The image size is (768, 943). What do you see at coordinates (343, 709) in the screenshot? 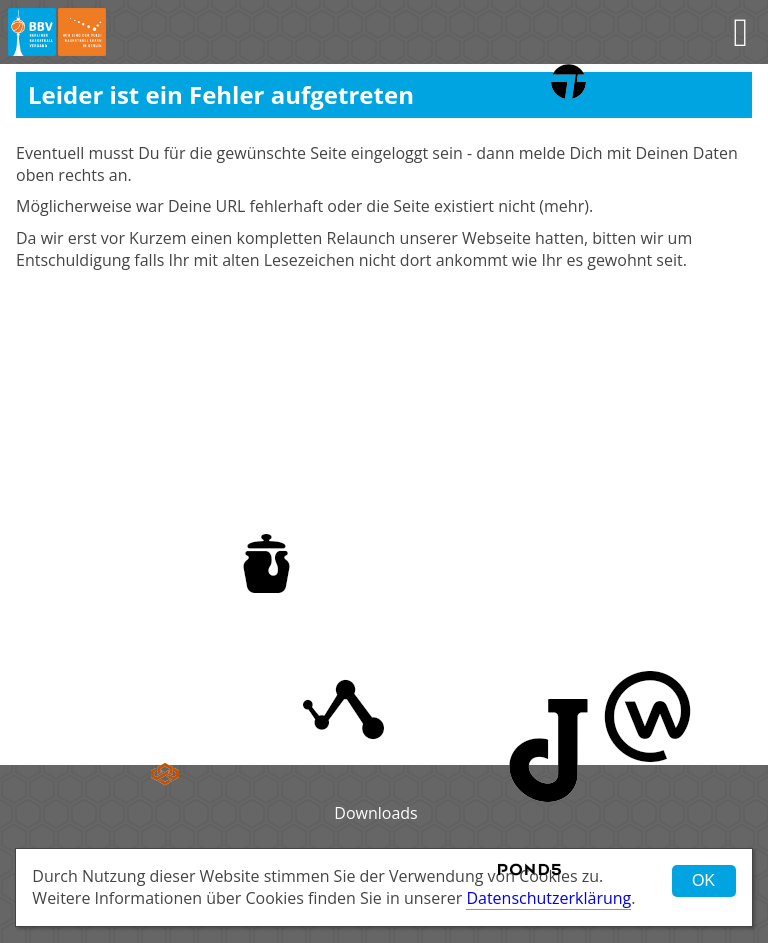
I see `alwaysdata hosting service logo` at bounding box center [343, 709].